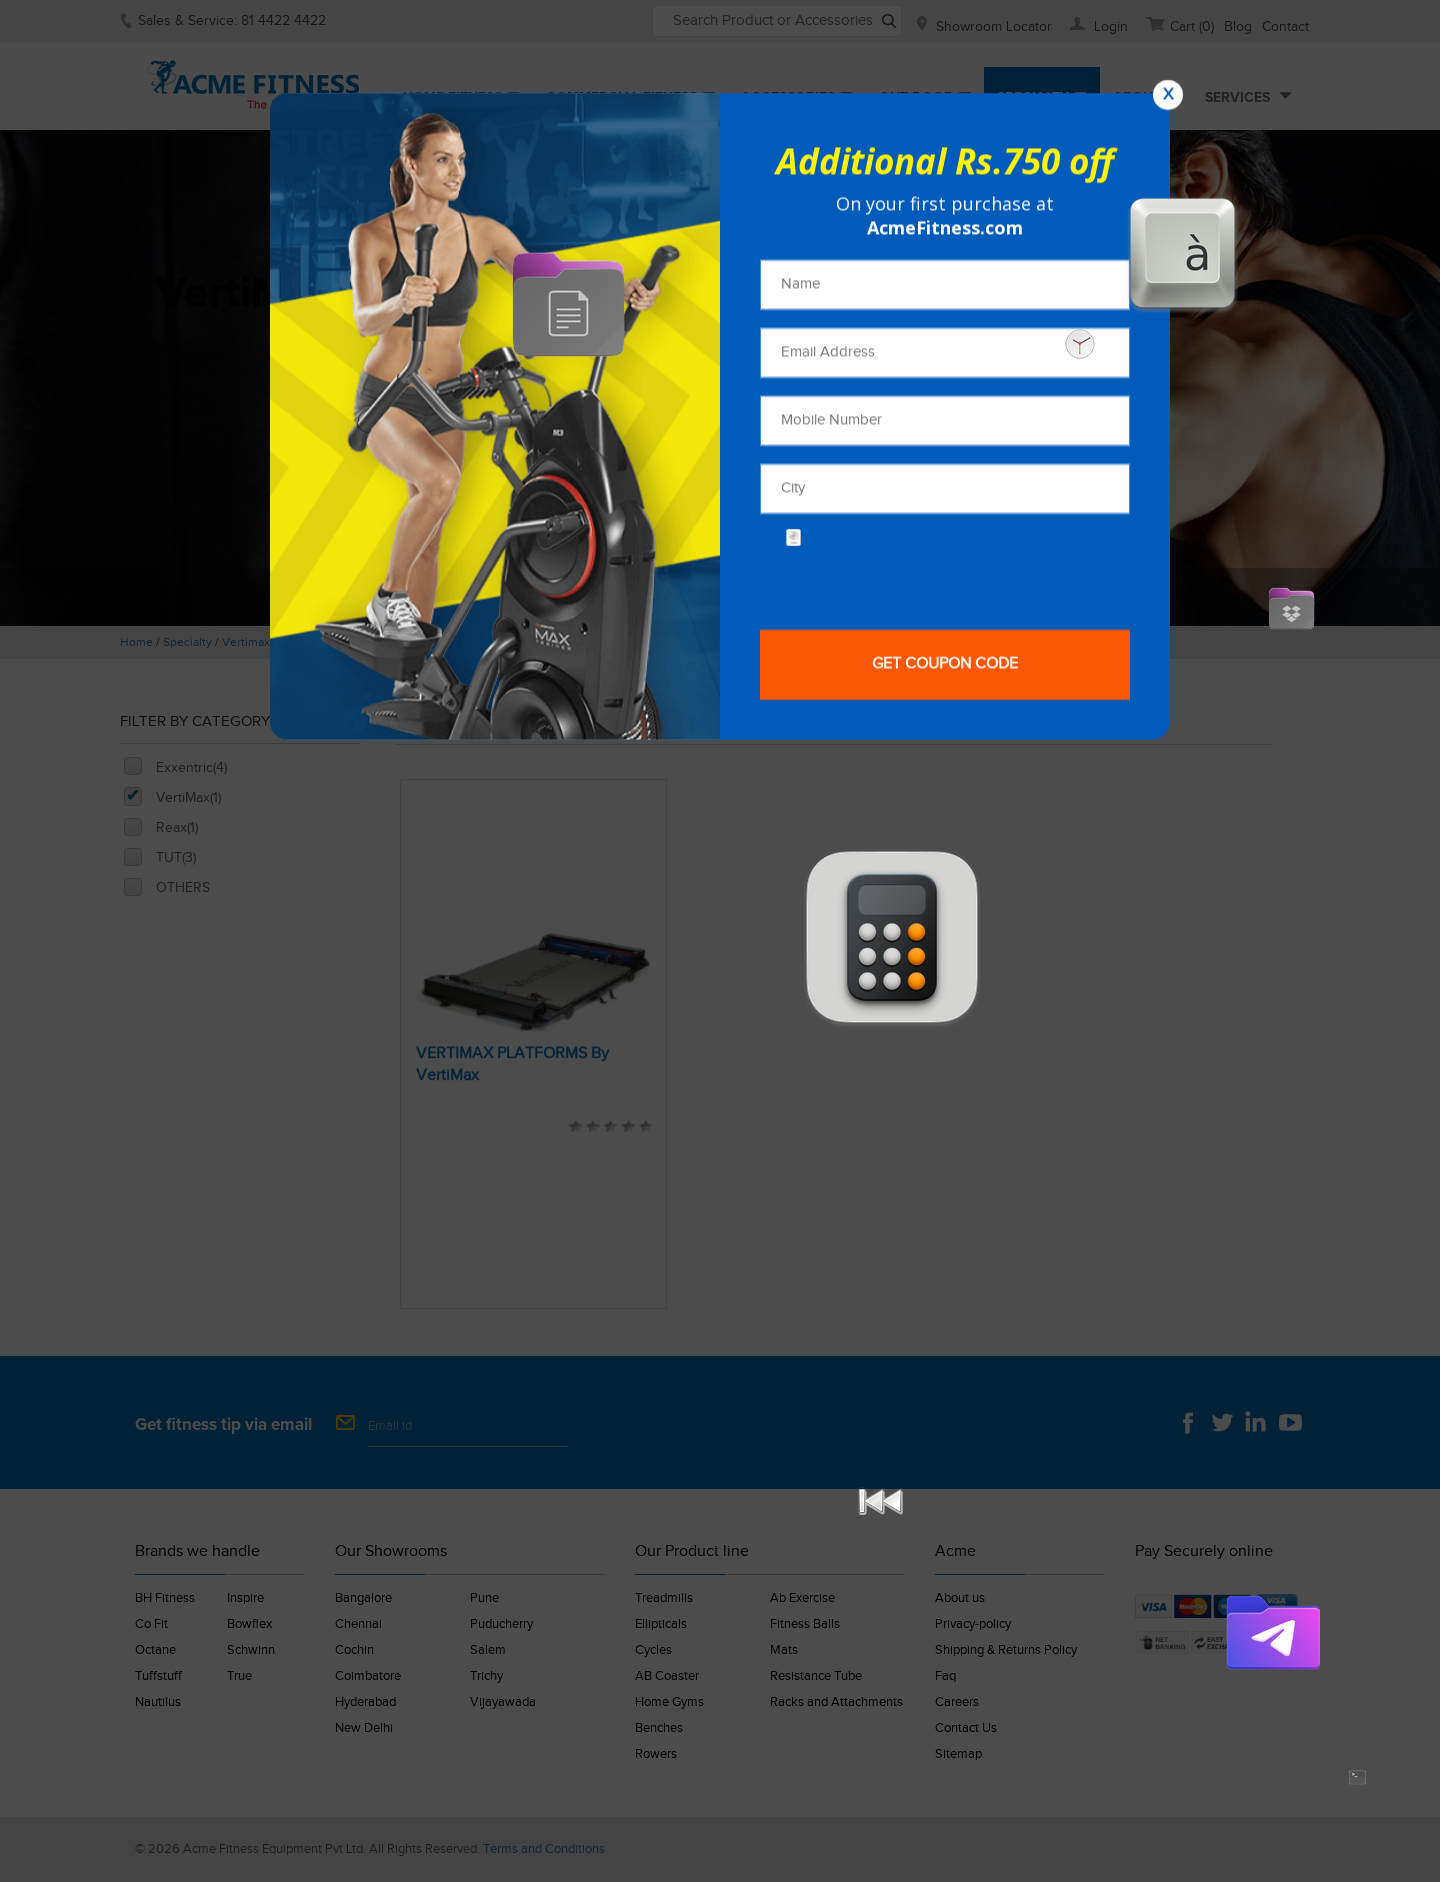  Describe the element at coordinates (793, 537) in the screenshot. I see `a CD/DVD disc image file (.iso format)` at that location.